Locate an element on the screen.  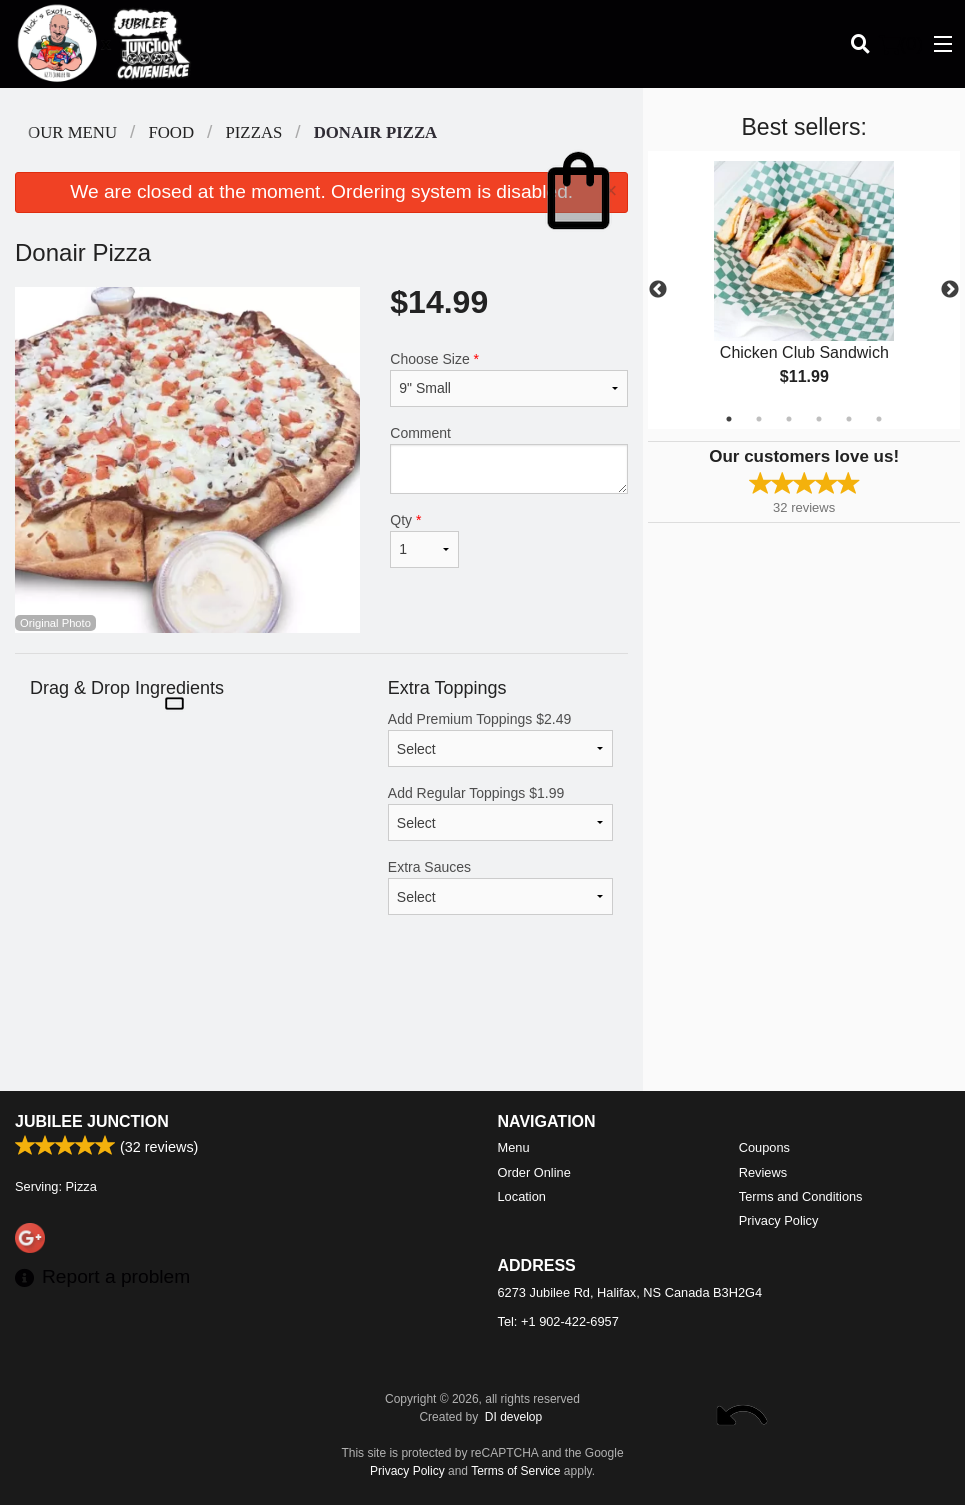
crop image to 16:9 aspect ratio is located at coordinates (174, 703).